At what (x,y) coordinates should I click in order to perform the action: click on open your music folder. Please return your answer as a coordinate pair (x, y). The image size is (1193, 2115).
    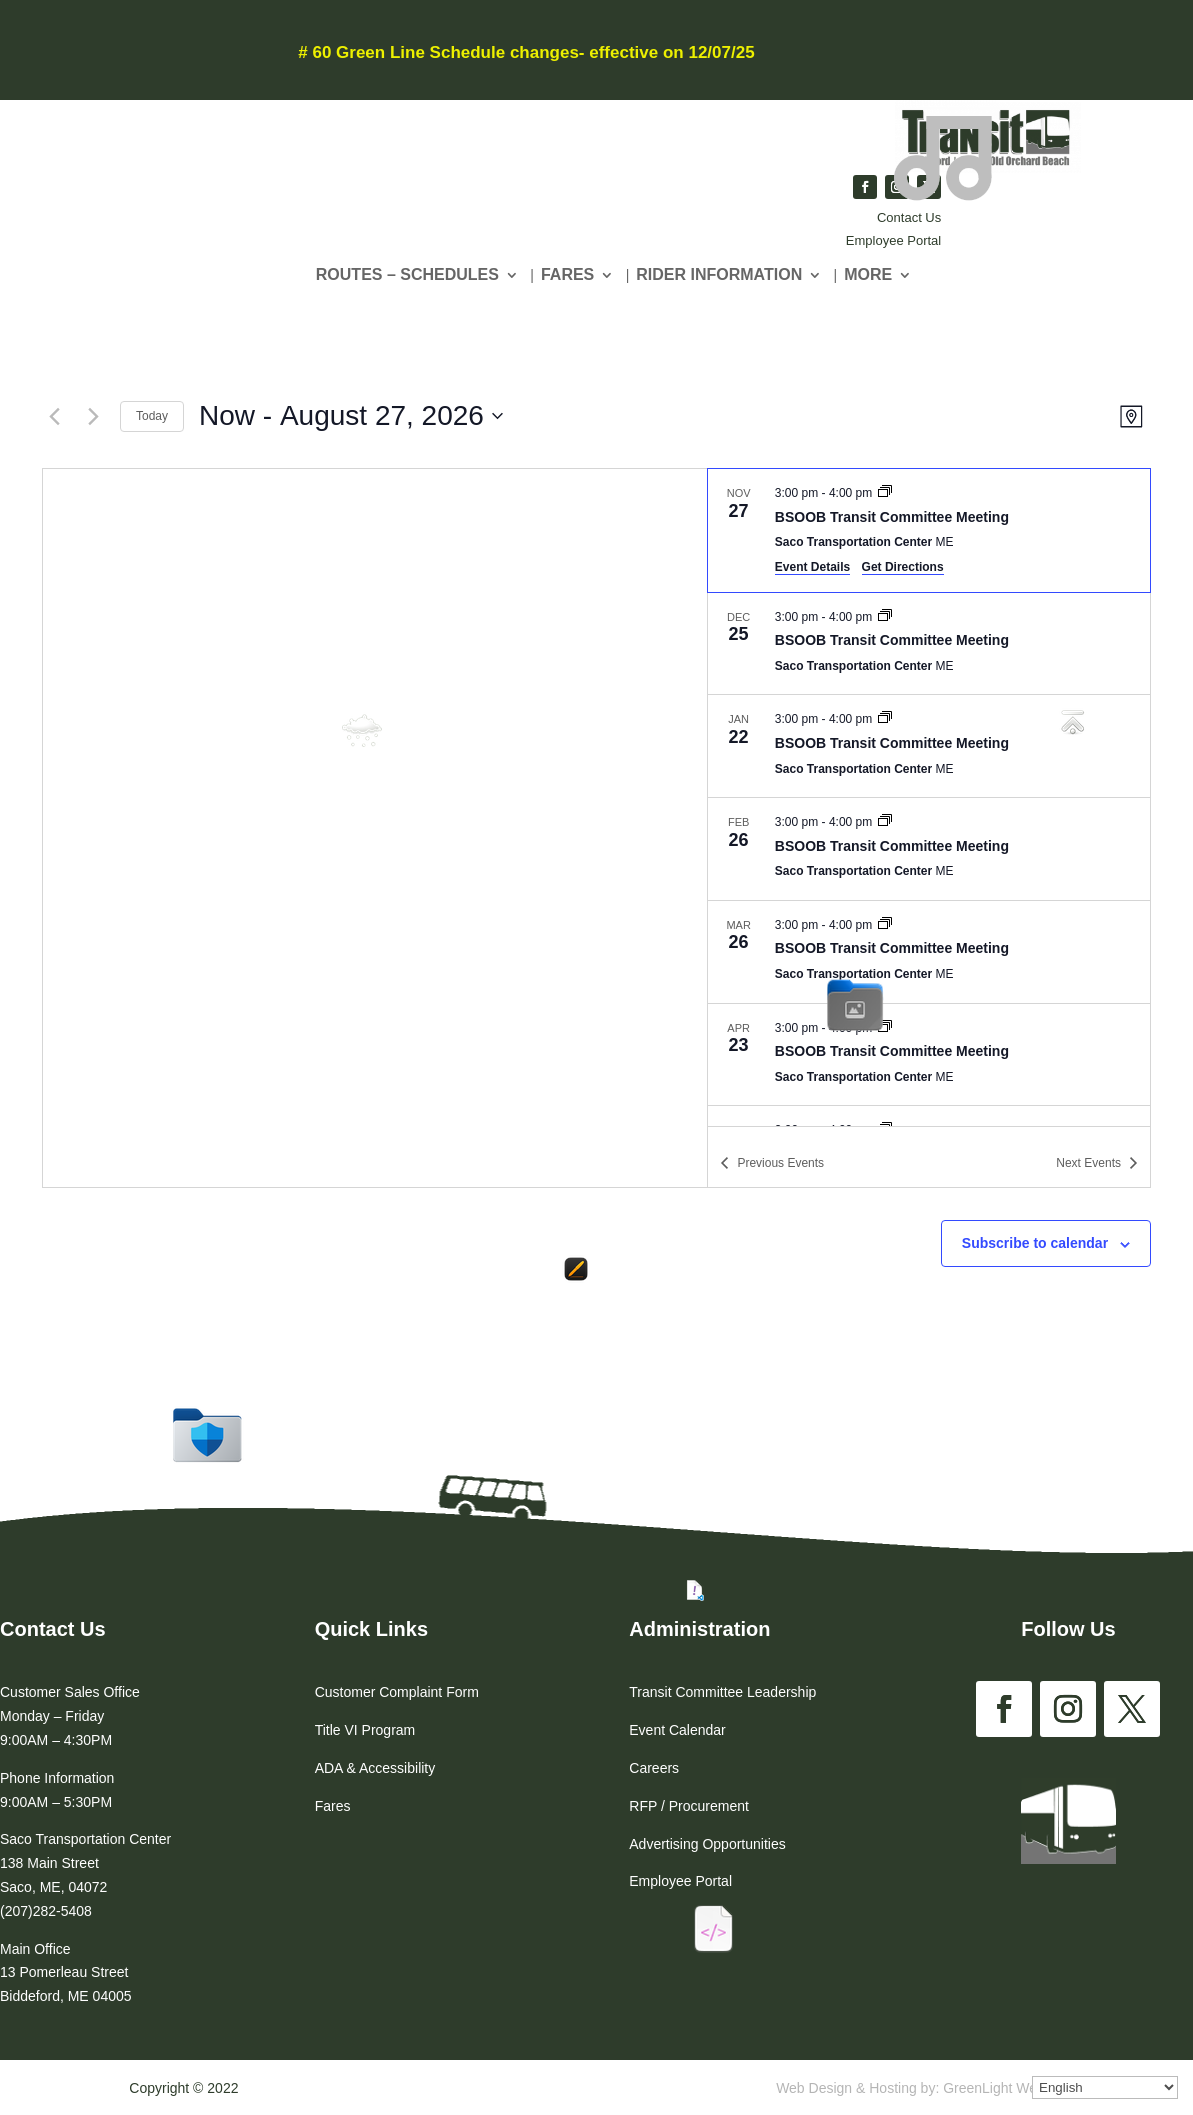
    Looking at the image, I should click on (946, 155).